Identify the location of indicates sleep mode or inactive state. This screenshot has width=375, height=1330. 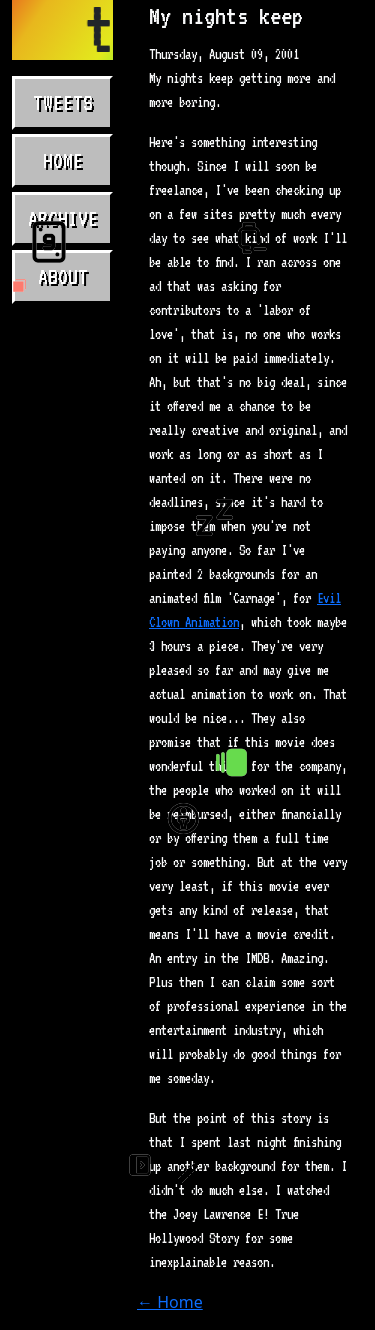
(214, 517).